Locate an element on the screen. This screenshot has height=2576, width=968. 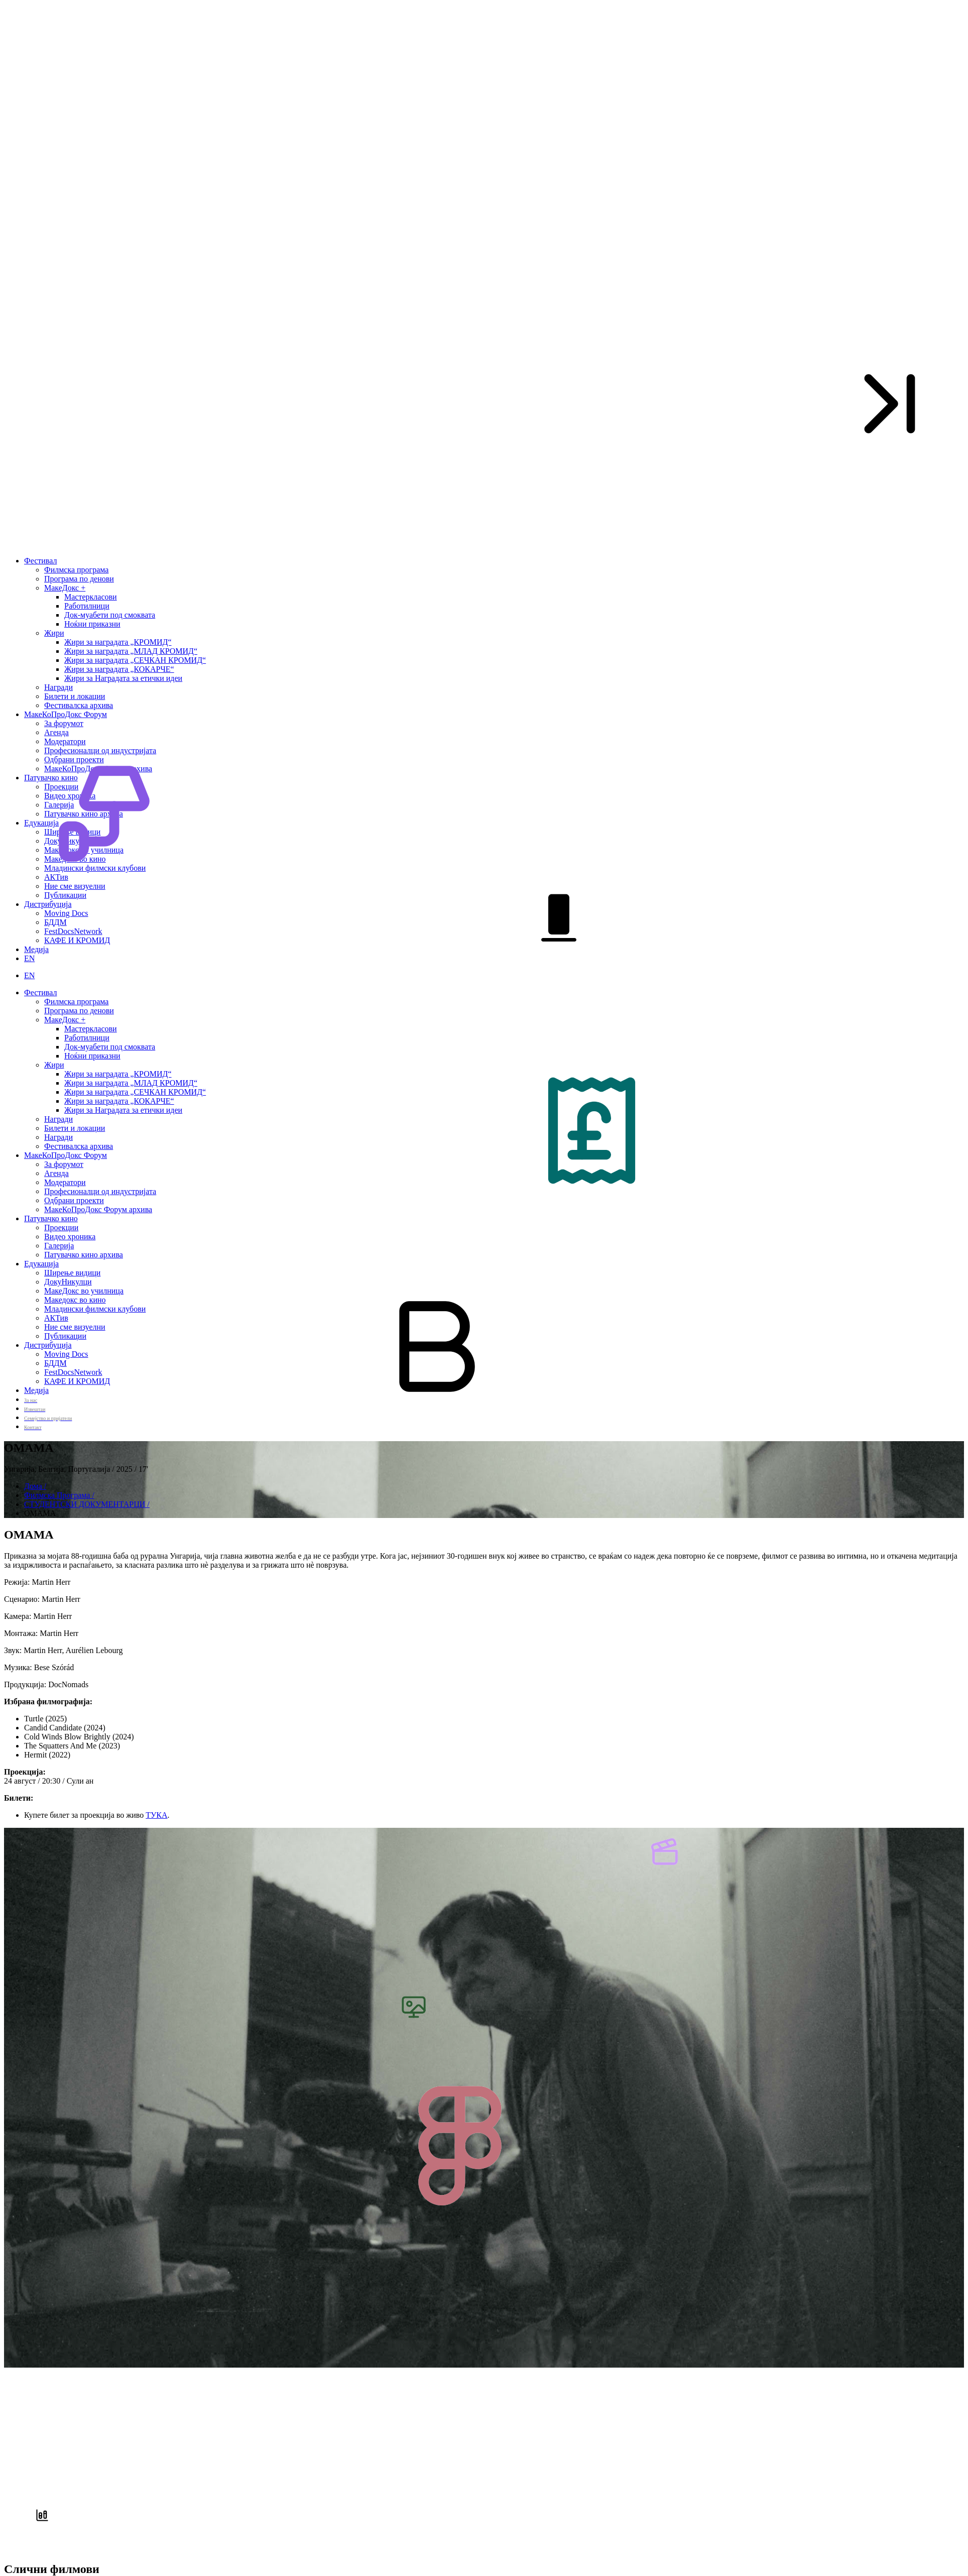
view receipt or transaction in pounds sterling is located at coordinates (591, 1130).